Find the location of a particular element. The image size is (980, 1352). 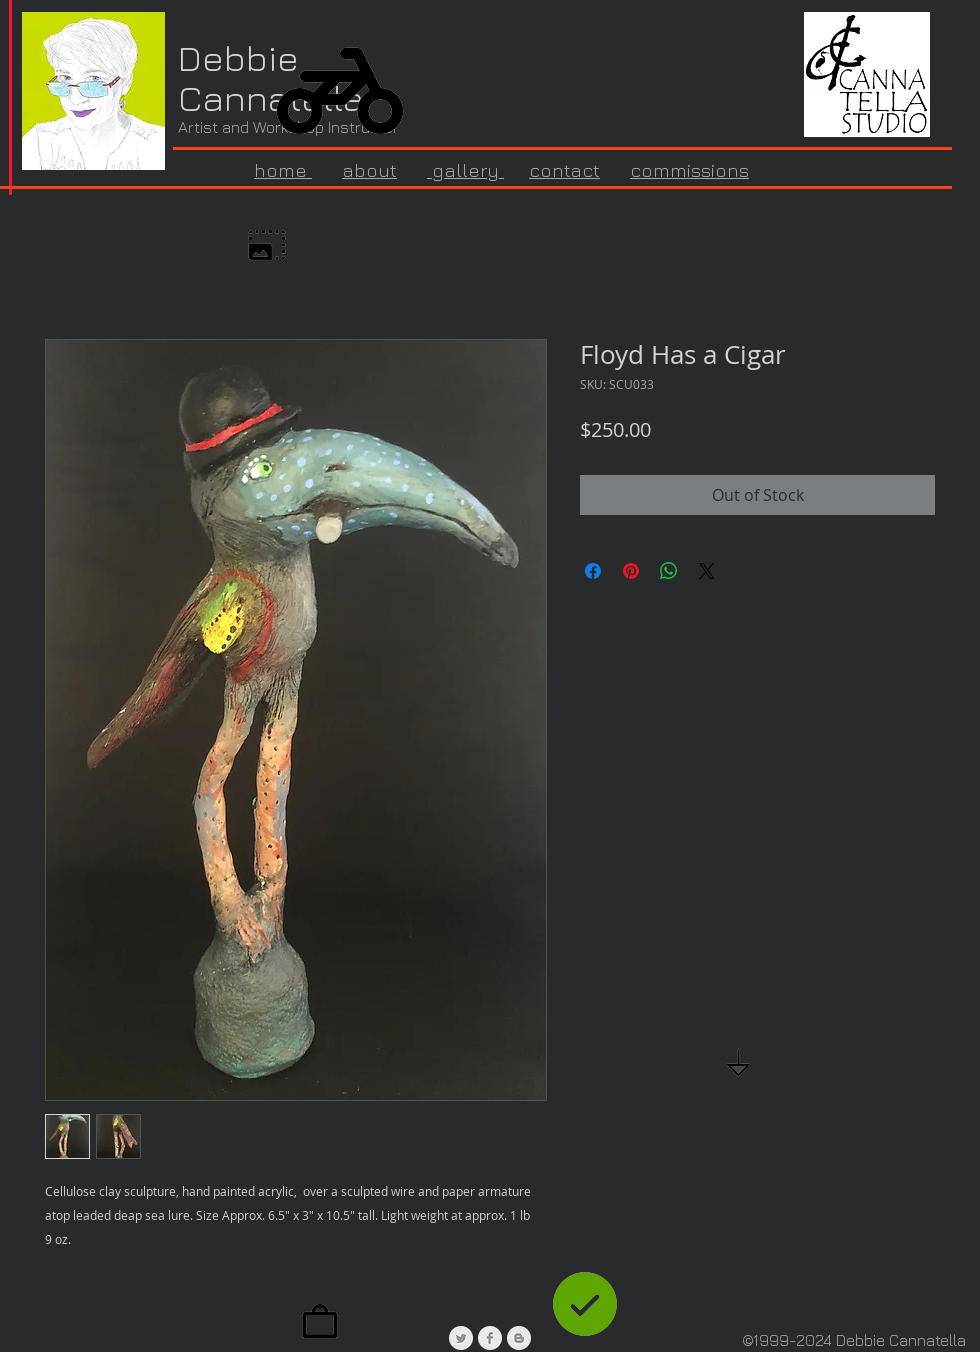

resize image to large format is located at coordinates (267, 245).